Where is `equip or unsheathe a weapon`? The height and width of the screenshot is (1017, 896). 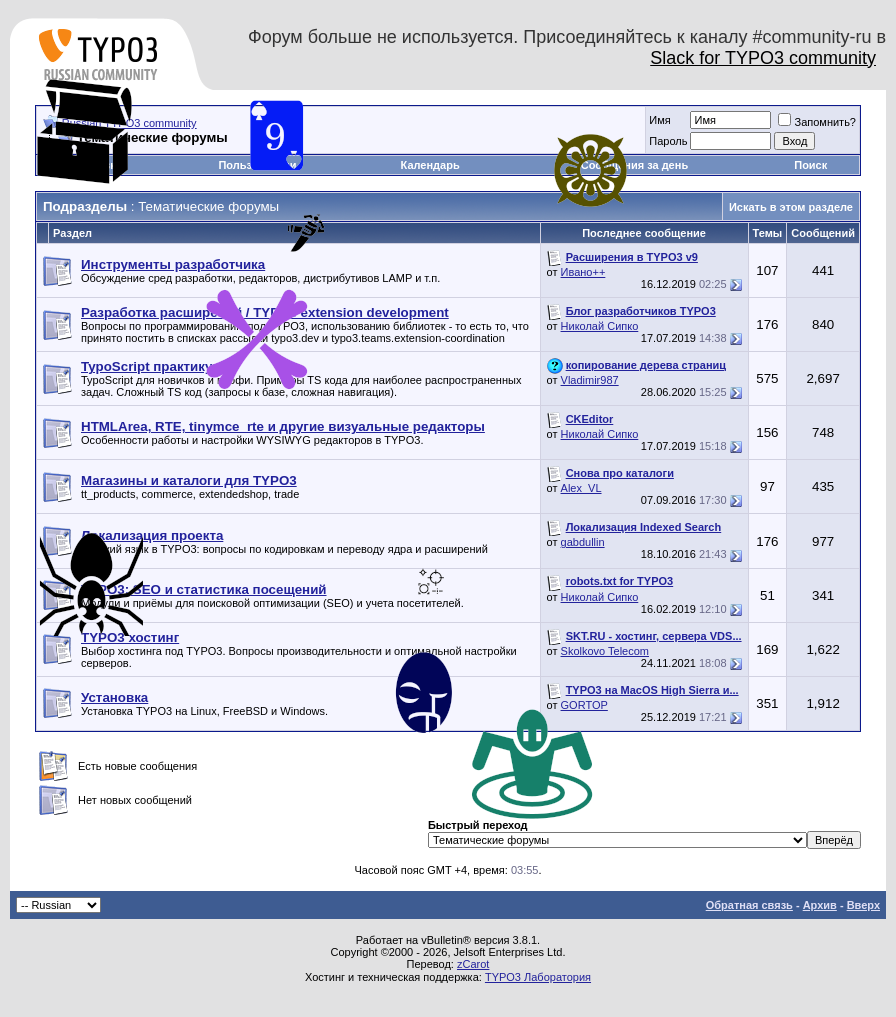
equip or unsheathe a weapon is located at coordinates (306, 233).